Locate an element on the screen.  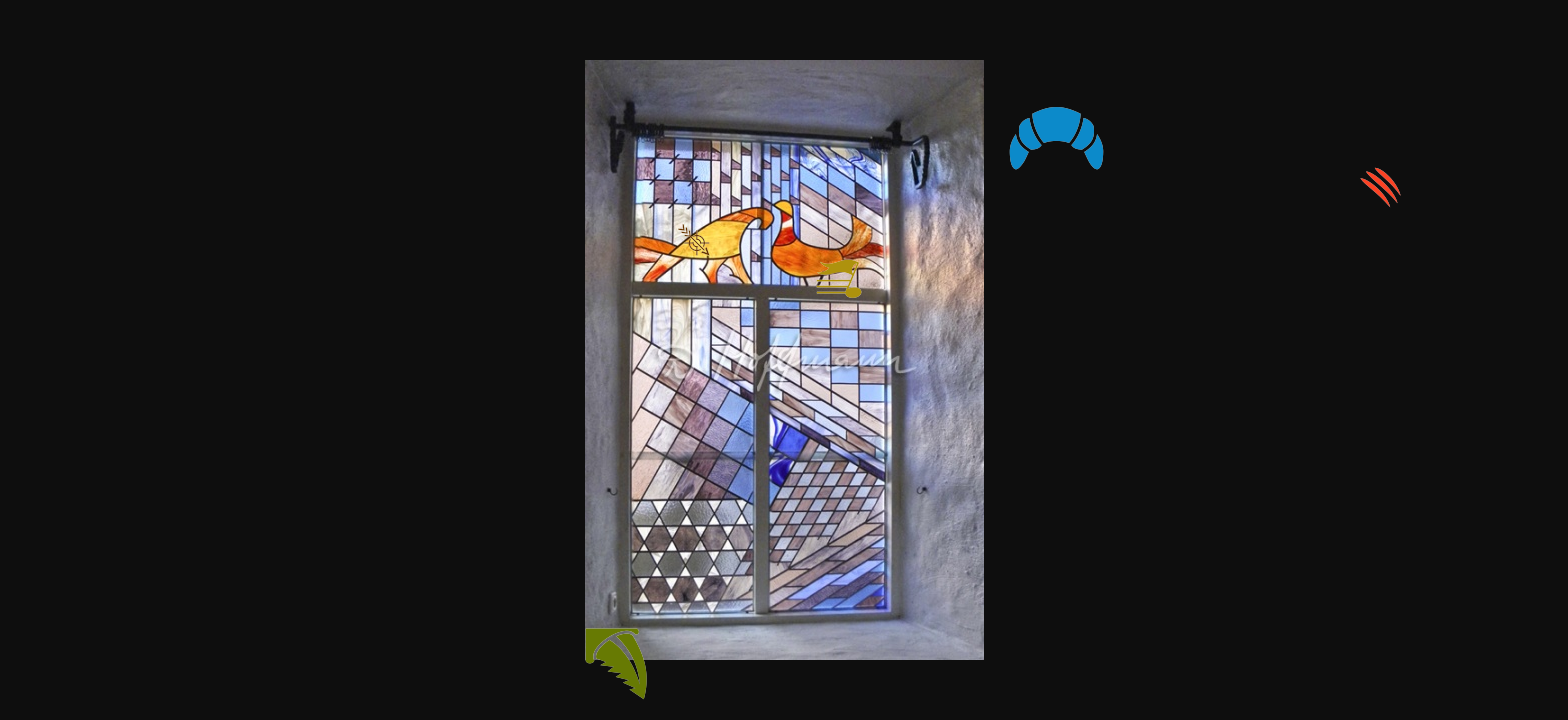
play anthem or national music is located at coordinates (839, 279).